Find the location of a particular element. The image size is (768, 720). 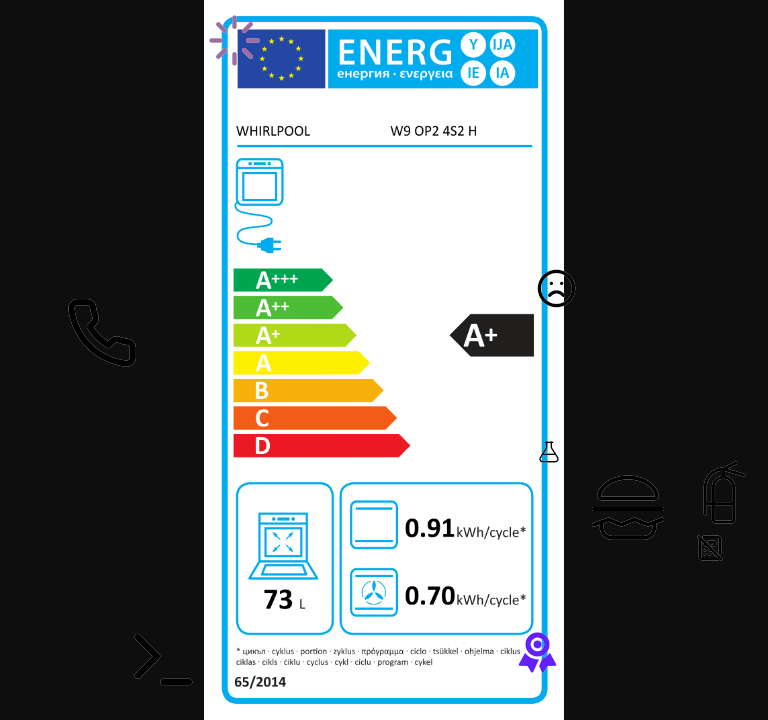

indicates an award or achievement is located at coordinates (537, 652).